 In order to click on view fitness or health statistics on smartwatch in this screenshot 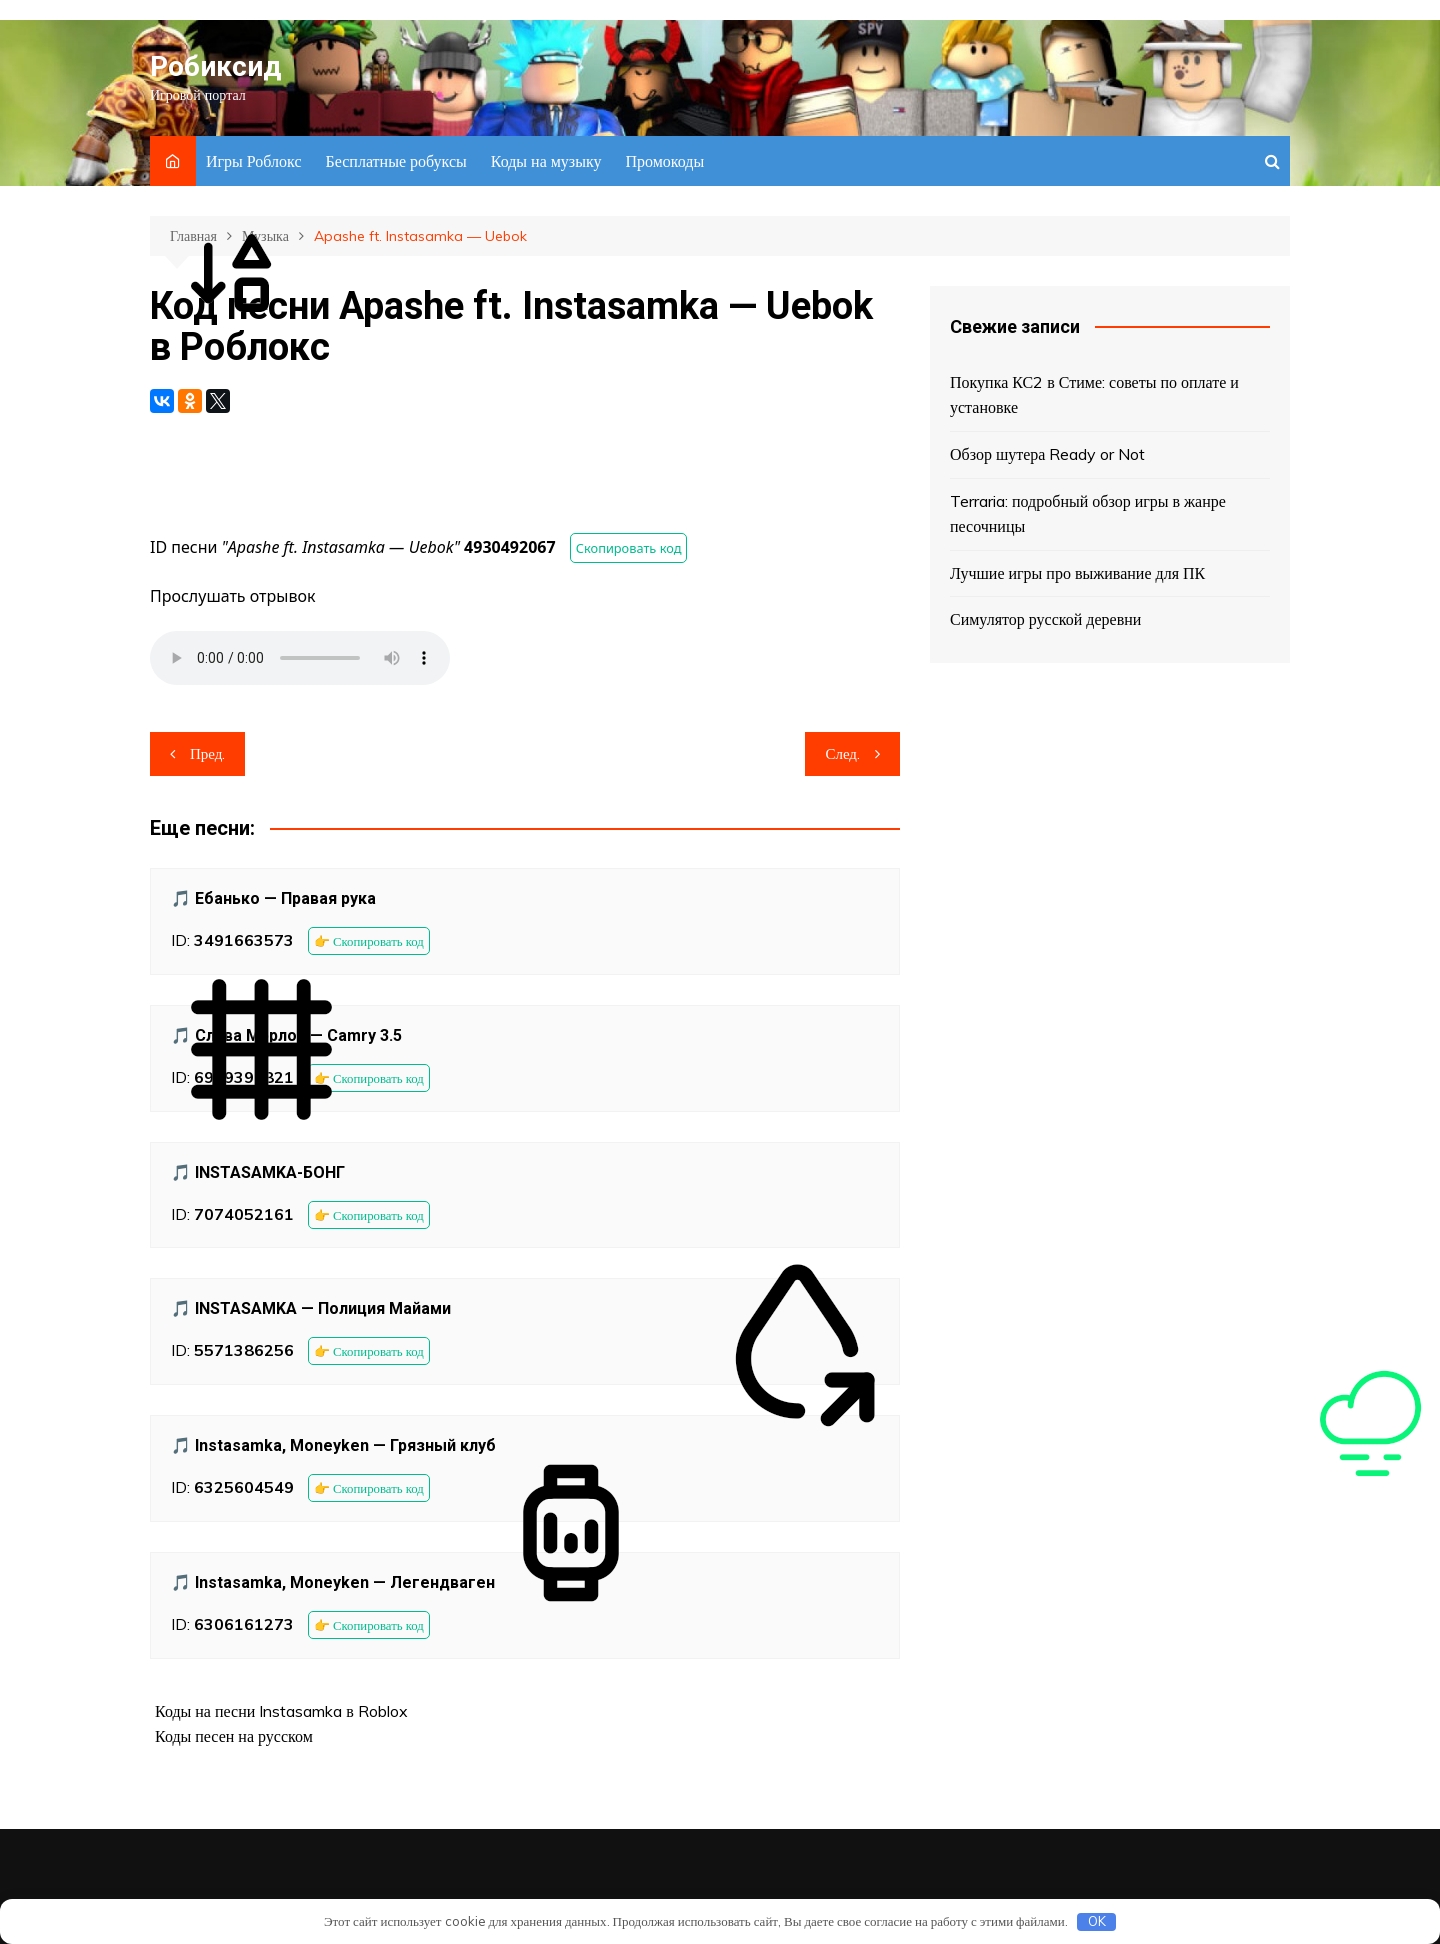, I will do `click(571, 1533)`.